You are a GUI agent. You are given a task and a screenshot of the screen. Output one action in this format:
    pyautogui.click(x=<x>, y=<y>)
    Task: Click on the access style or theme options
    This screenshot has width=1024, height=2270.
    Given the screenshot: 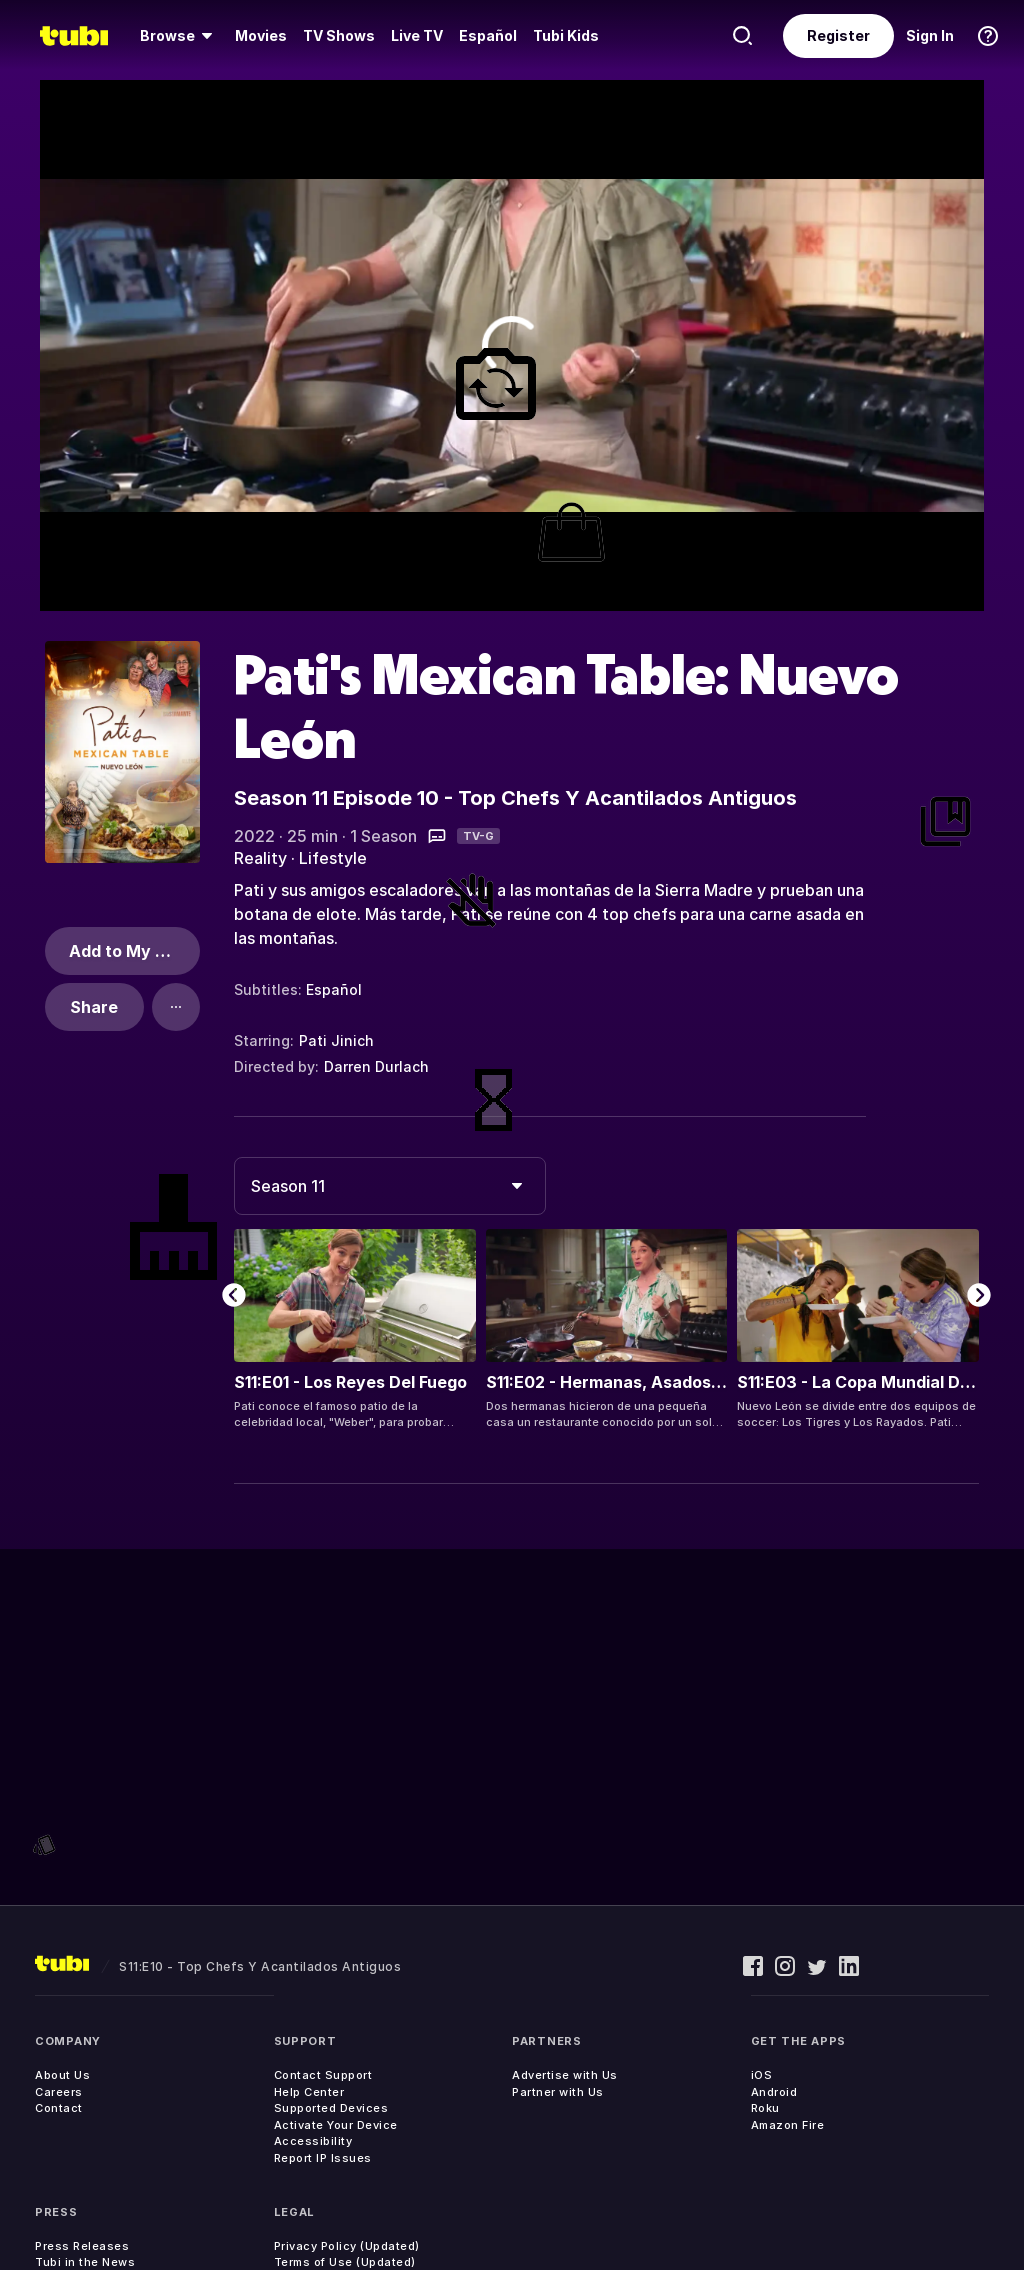 What is the action you would take?
    pyautogui.click(x=44, y=1844)
    